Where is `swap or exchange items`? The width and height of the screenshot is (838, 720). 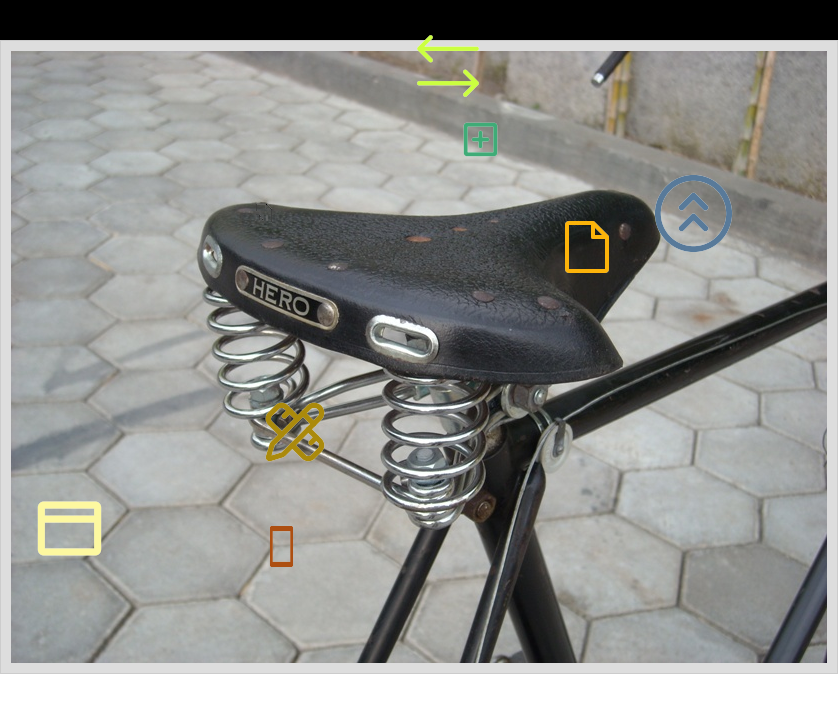
swap or exchange items is located at coordinates (448, 66).